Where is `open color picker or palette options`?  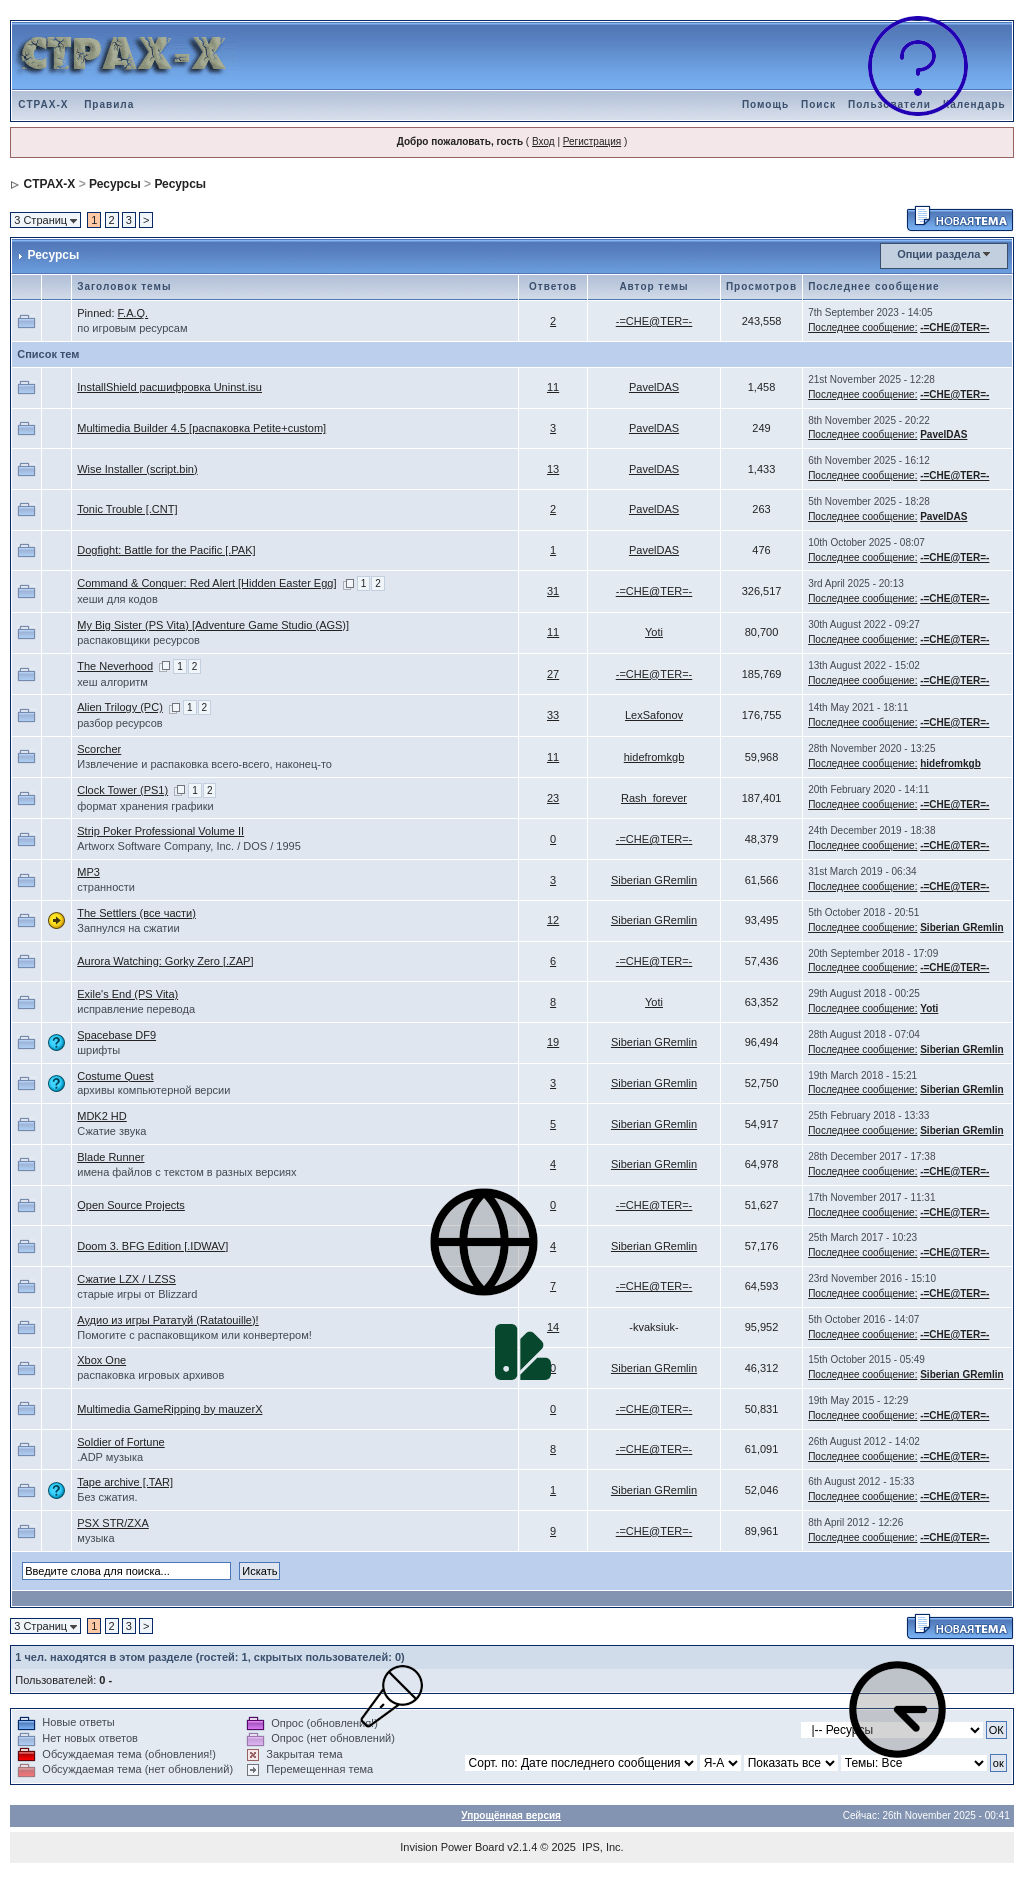 open color picker or palette options is located at coordinates (523, 1352).